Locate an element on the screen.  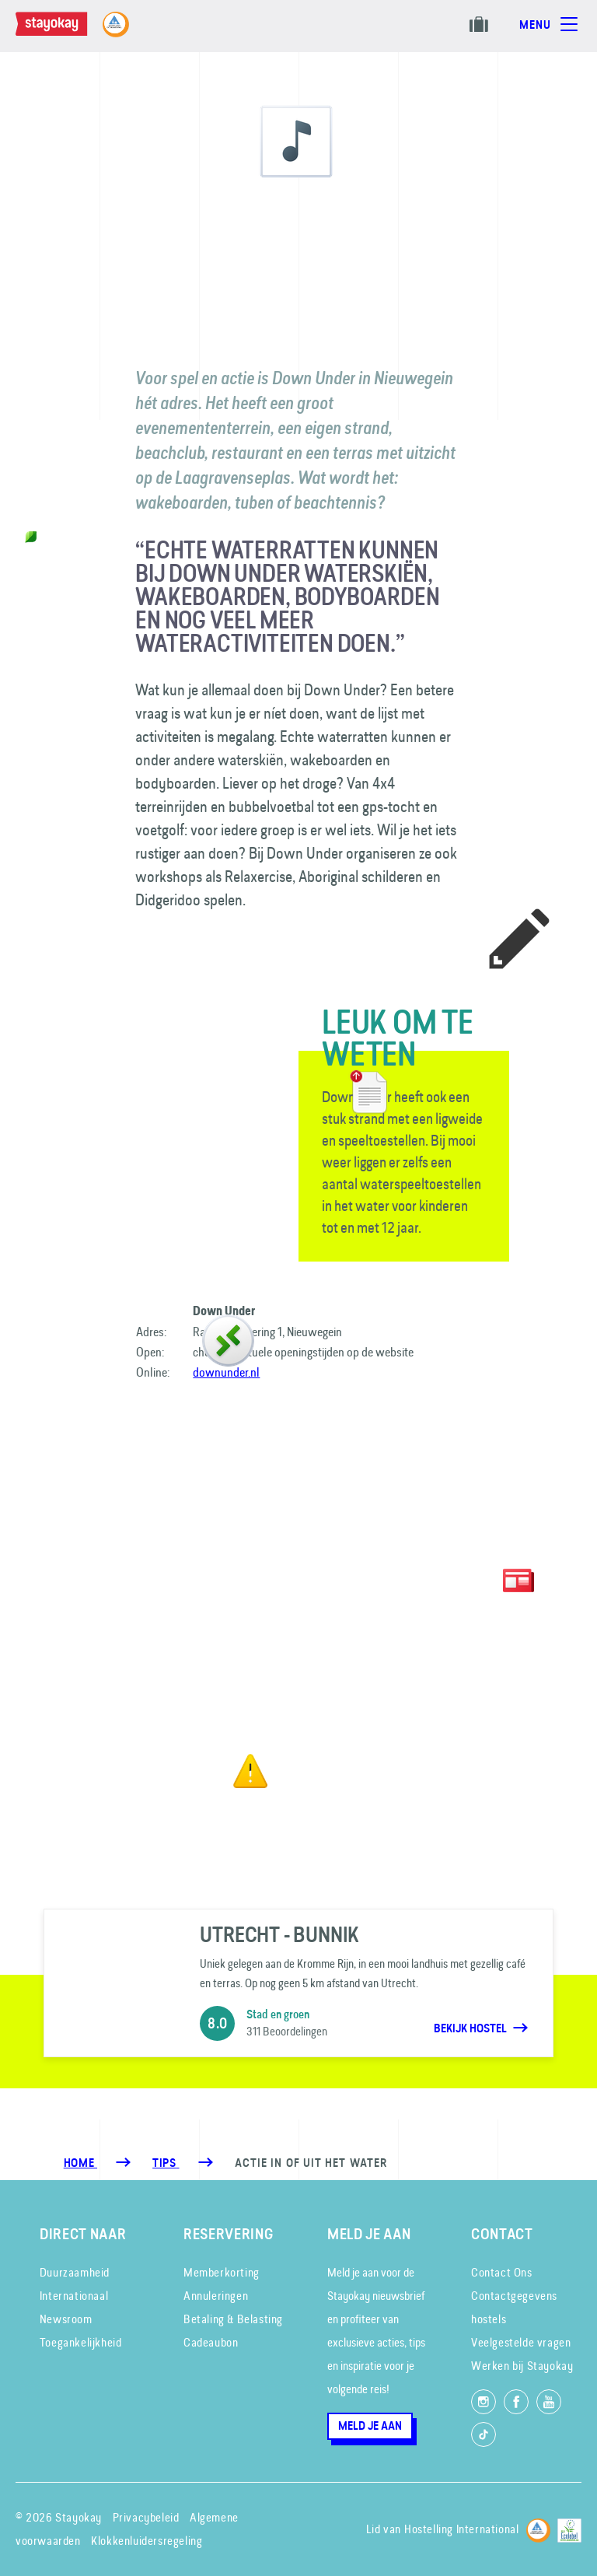
open the sustainability app is located at coordinates (31, 537).